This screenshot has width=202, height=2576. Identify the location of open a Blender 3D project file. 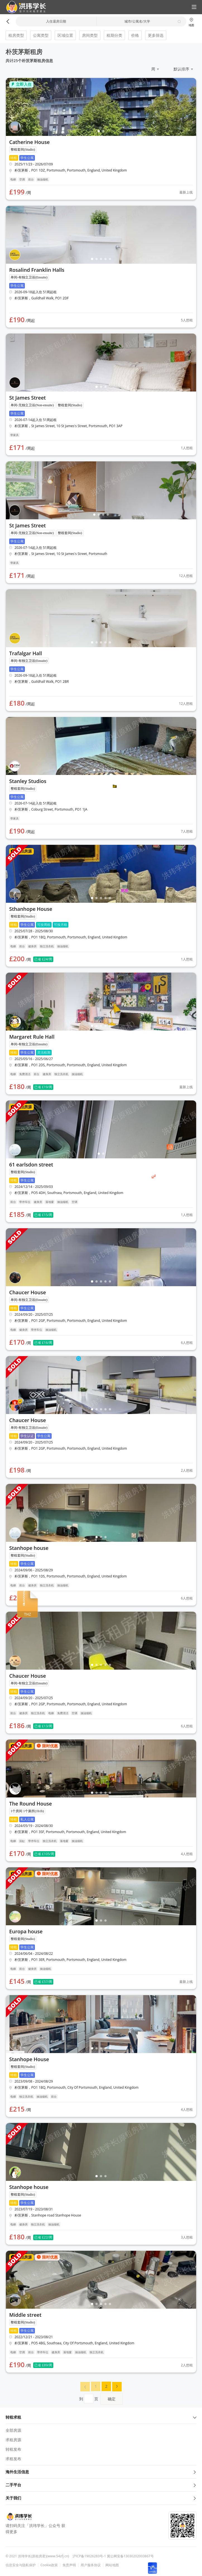
(170, 1147).